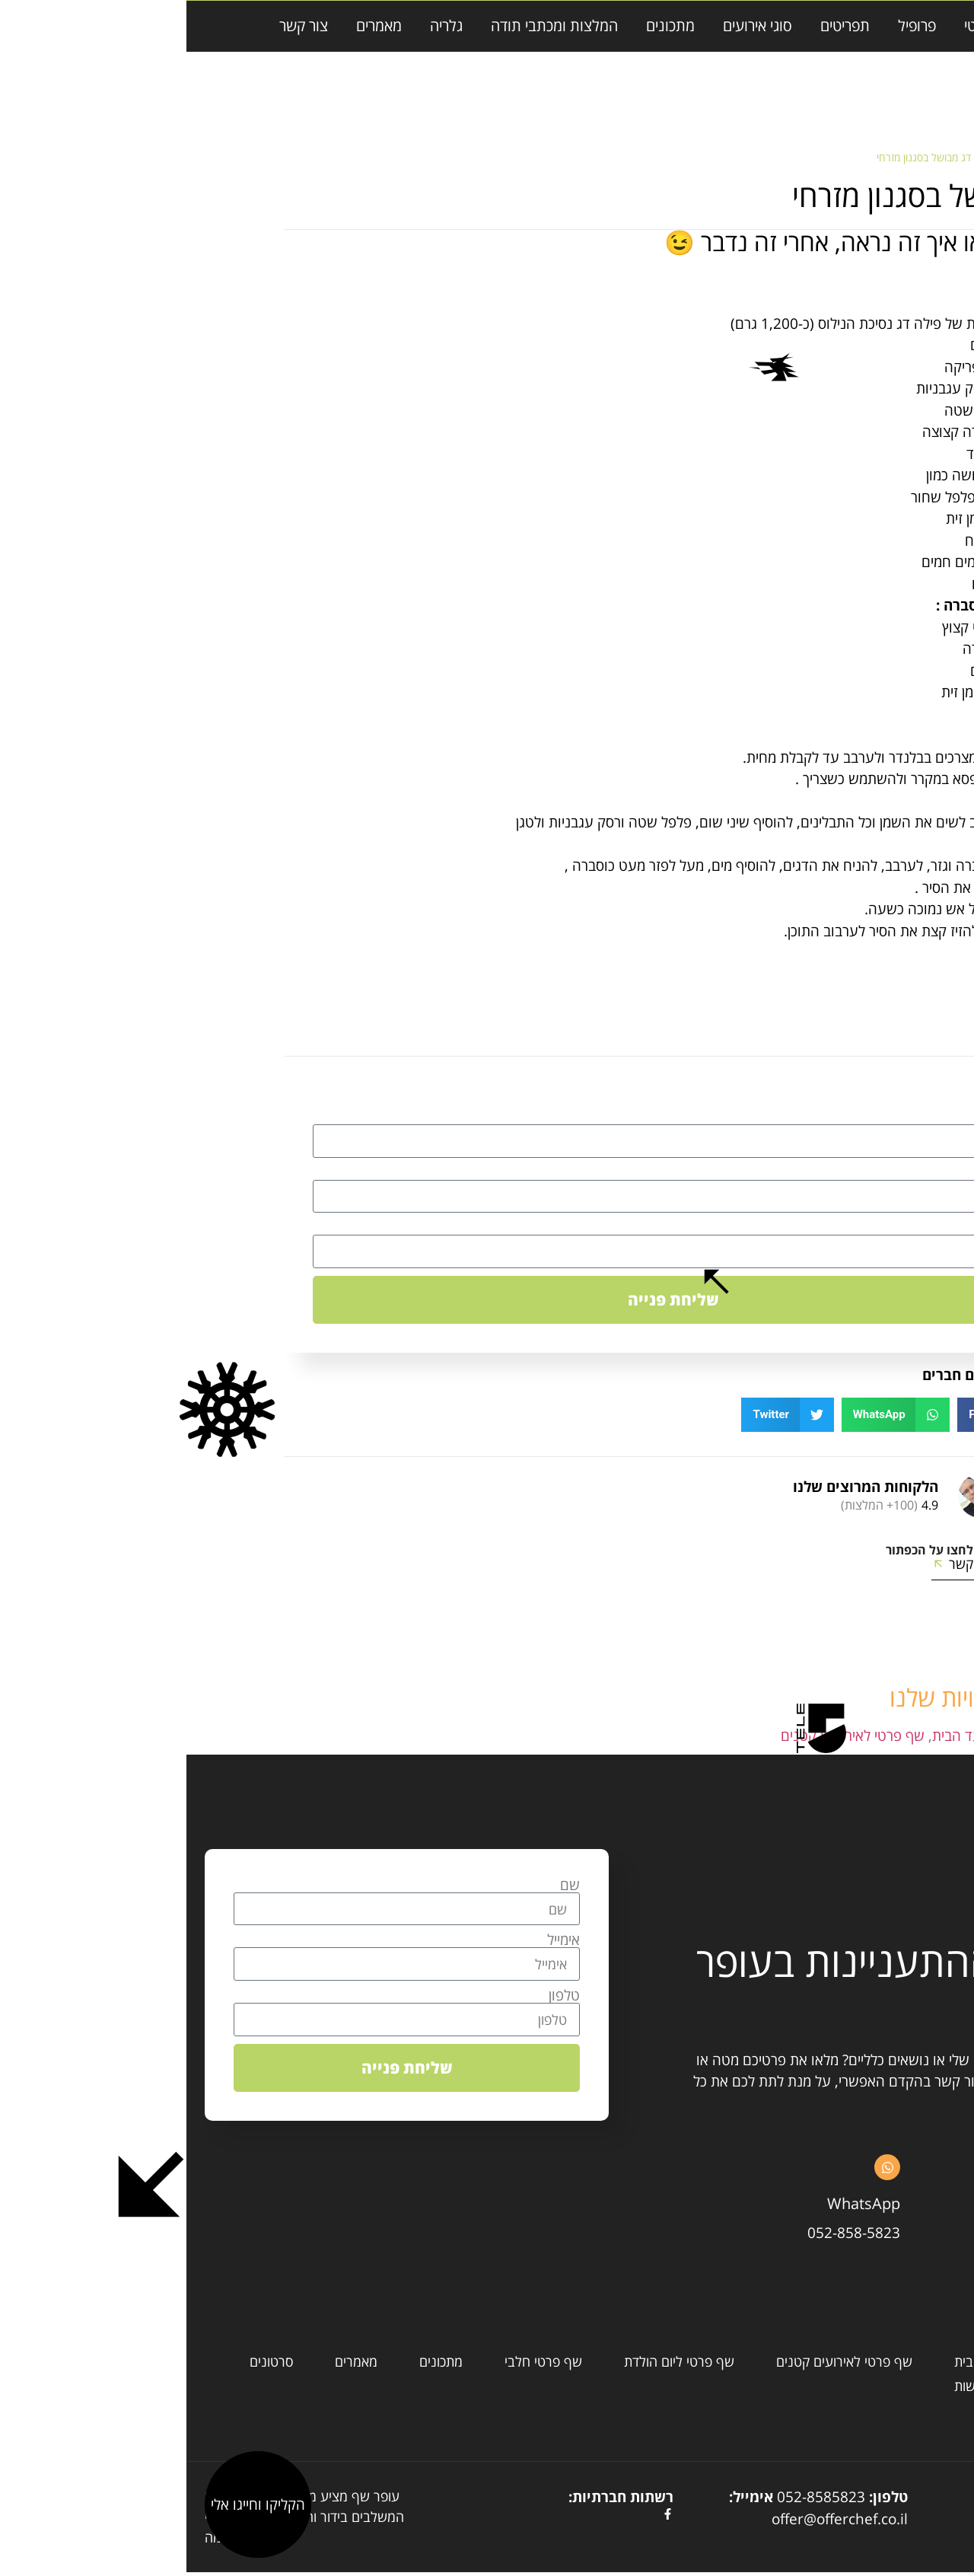 The image size is (974, 2576). I want to click on navigate back and up in hierarchy, so click(716, 1281).